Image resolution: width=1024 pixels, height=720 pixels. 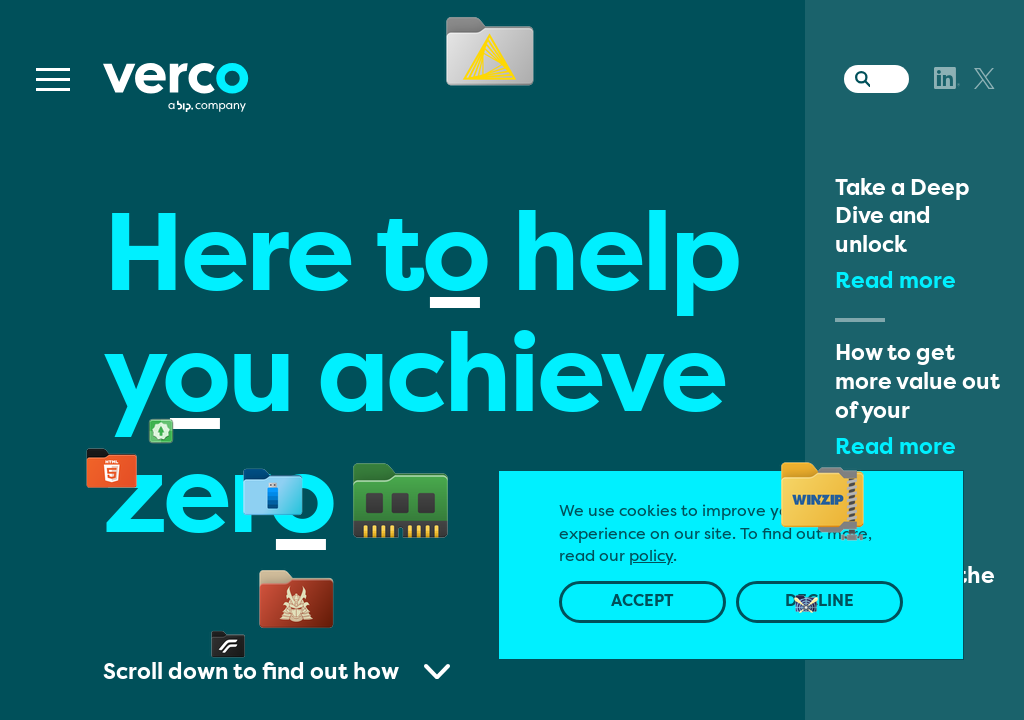 What do you see at coordinates (111, 469) in the screenshot?
I see `folder containing HTML files` at bounding box center [111, 469].